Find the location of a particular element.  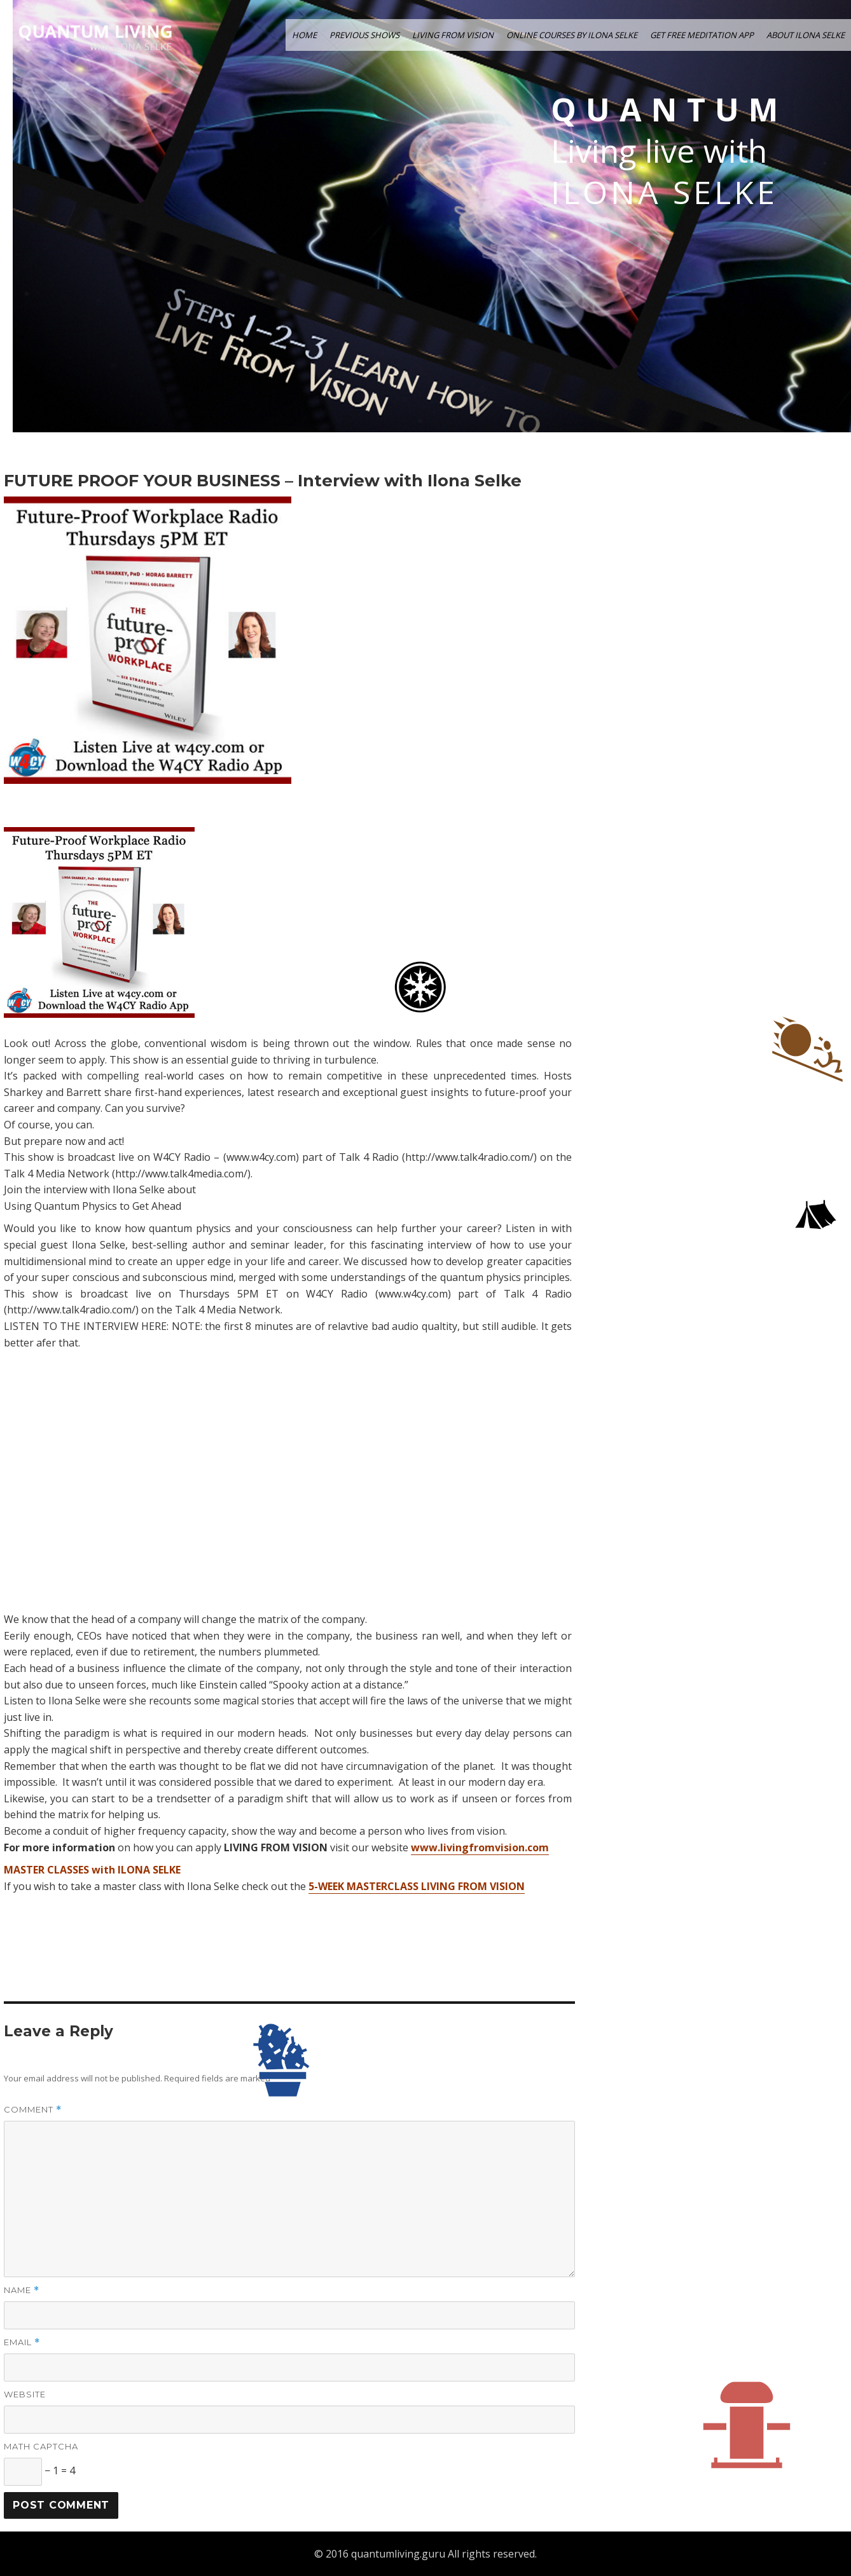

play boulder dash or similar arcade game is located at coordinates (807, 1049).